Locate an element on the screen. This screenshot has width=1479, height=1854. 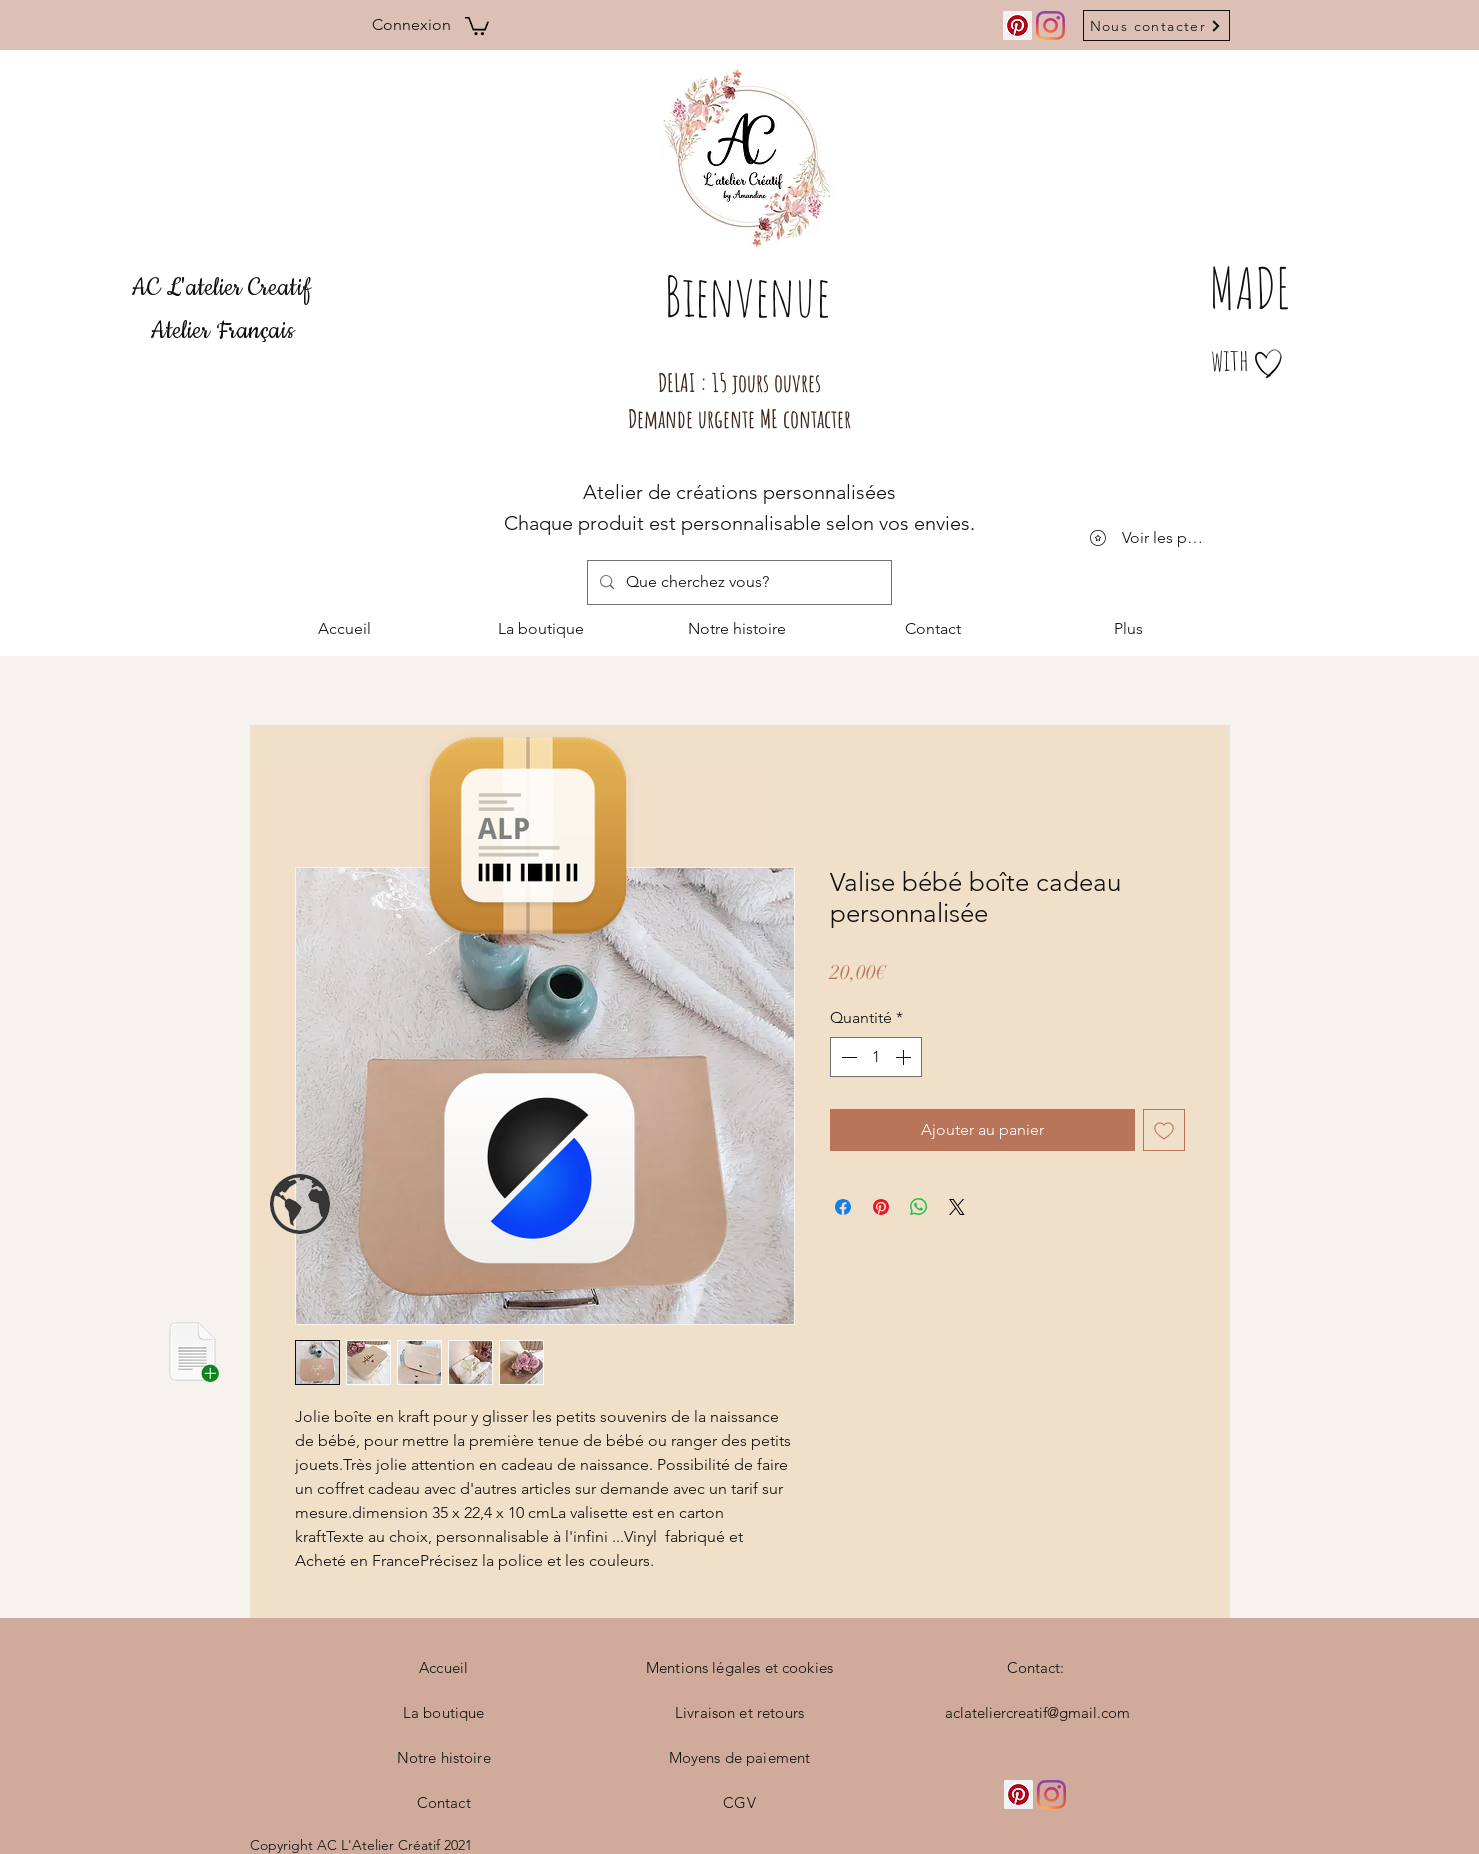
open SuperSlicer 3D printing slicer application is located at coordinates (539, 1167).